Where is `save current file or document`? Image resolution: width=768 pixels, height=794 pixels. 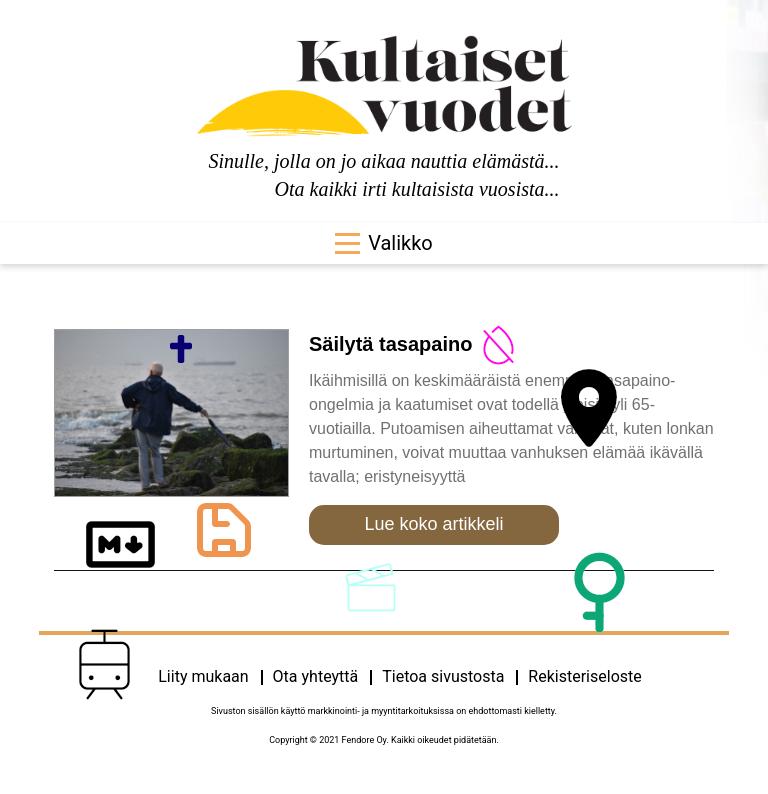 save current file or document is located at coordinates (224, 530).